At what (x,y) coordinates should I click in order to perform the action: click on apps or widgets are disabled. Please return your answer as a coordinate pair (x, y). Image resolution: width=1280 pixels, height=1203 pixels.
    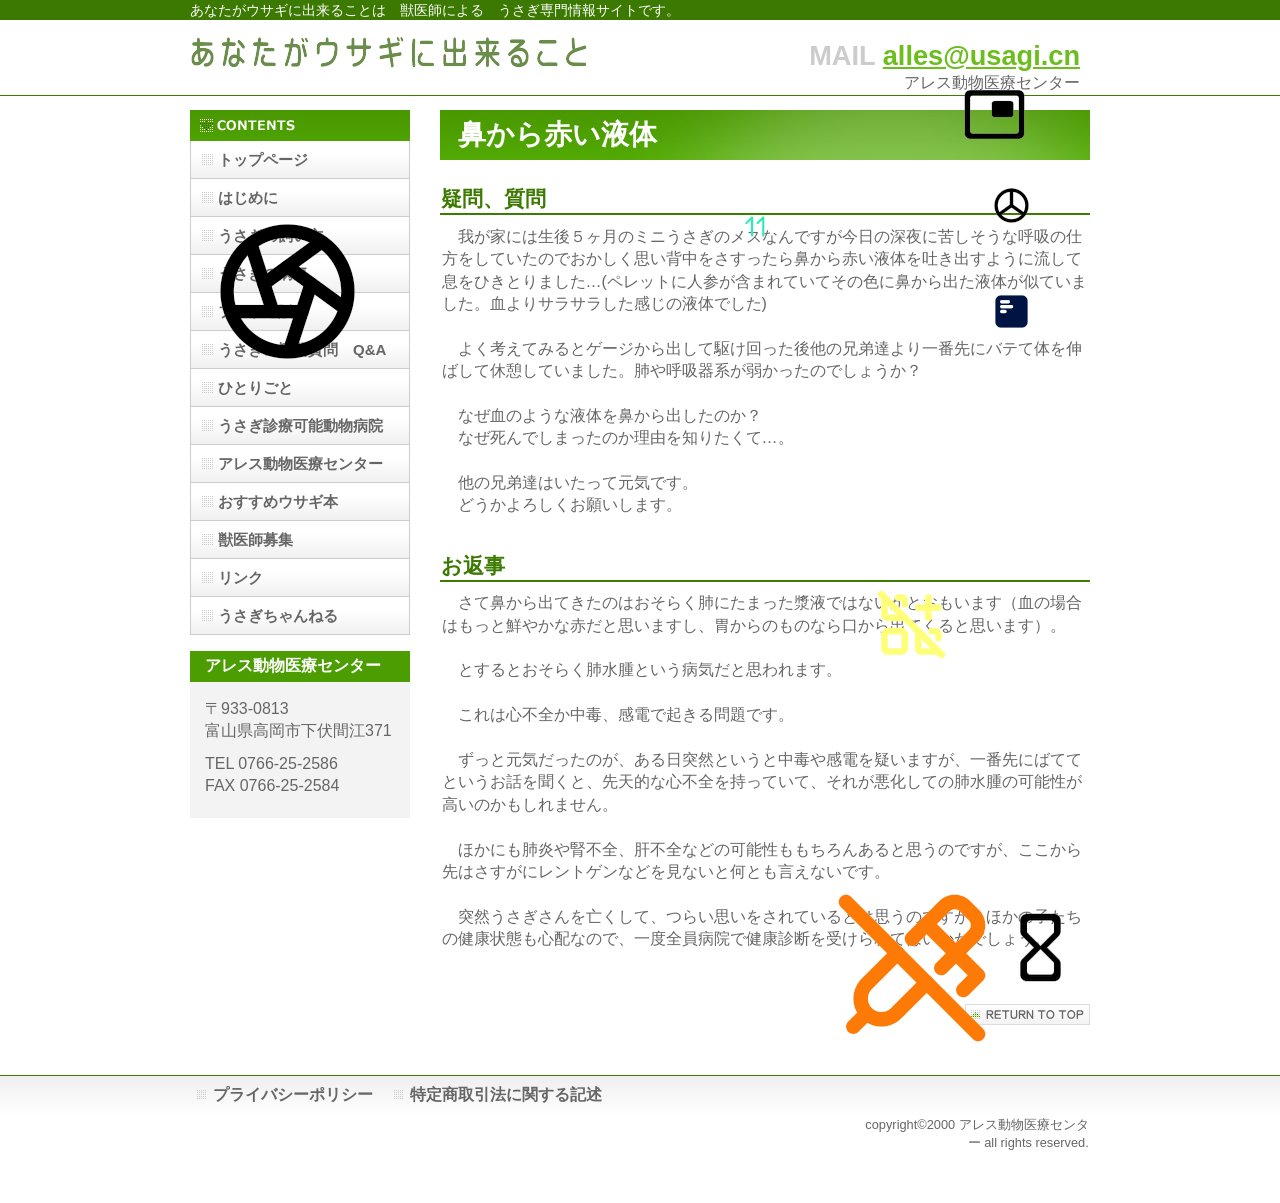
    Looking at the image, I should click on (911, 624).